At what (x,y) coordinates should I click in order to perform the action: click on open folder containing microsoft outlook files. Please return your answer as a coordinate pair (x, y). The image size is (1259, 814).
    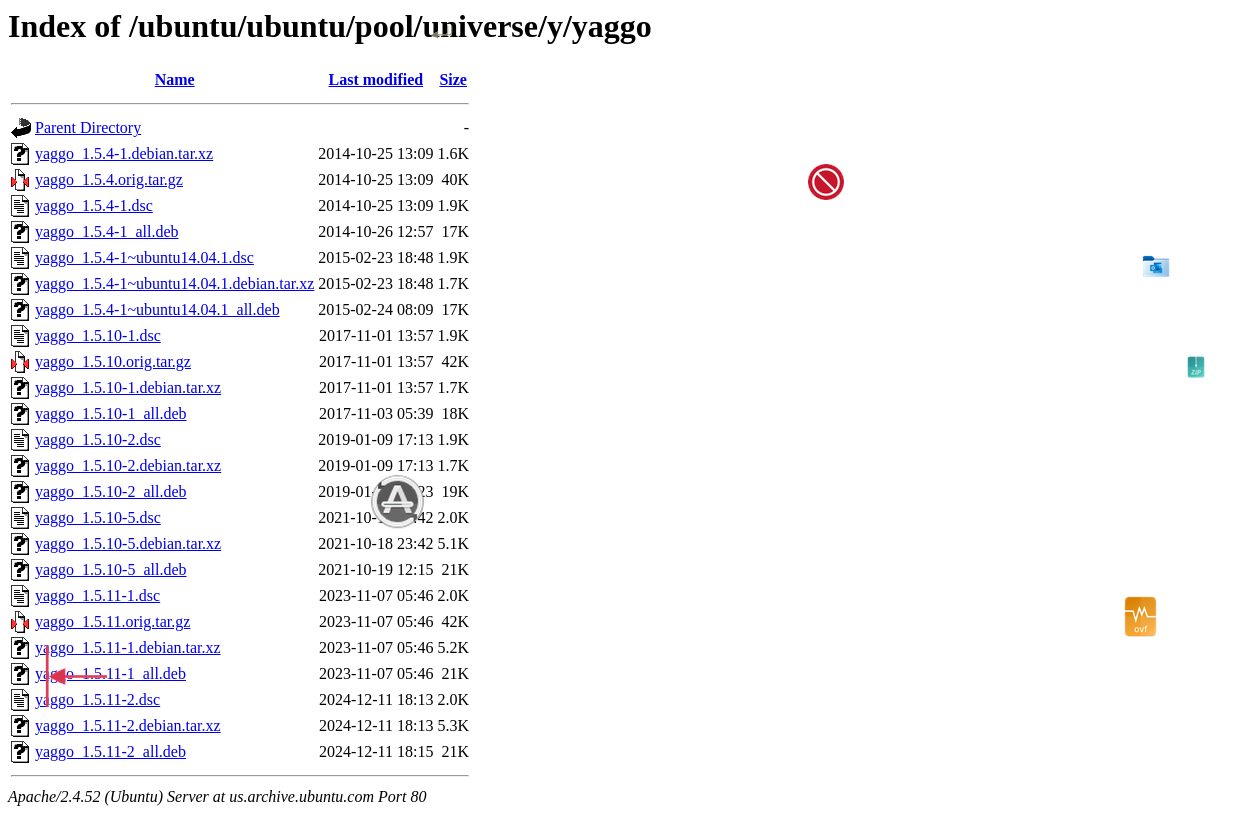
    Looking at the image, I should click on (1156, 267).